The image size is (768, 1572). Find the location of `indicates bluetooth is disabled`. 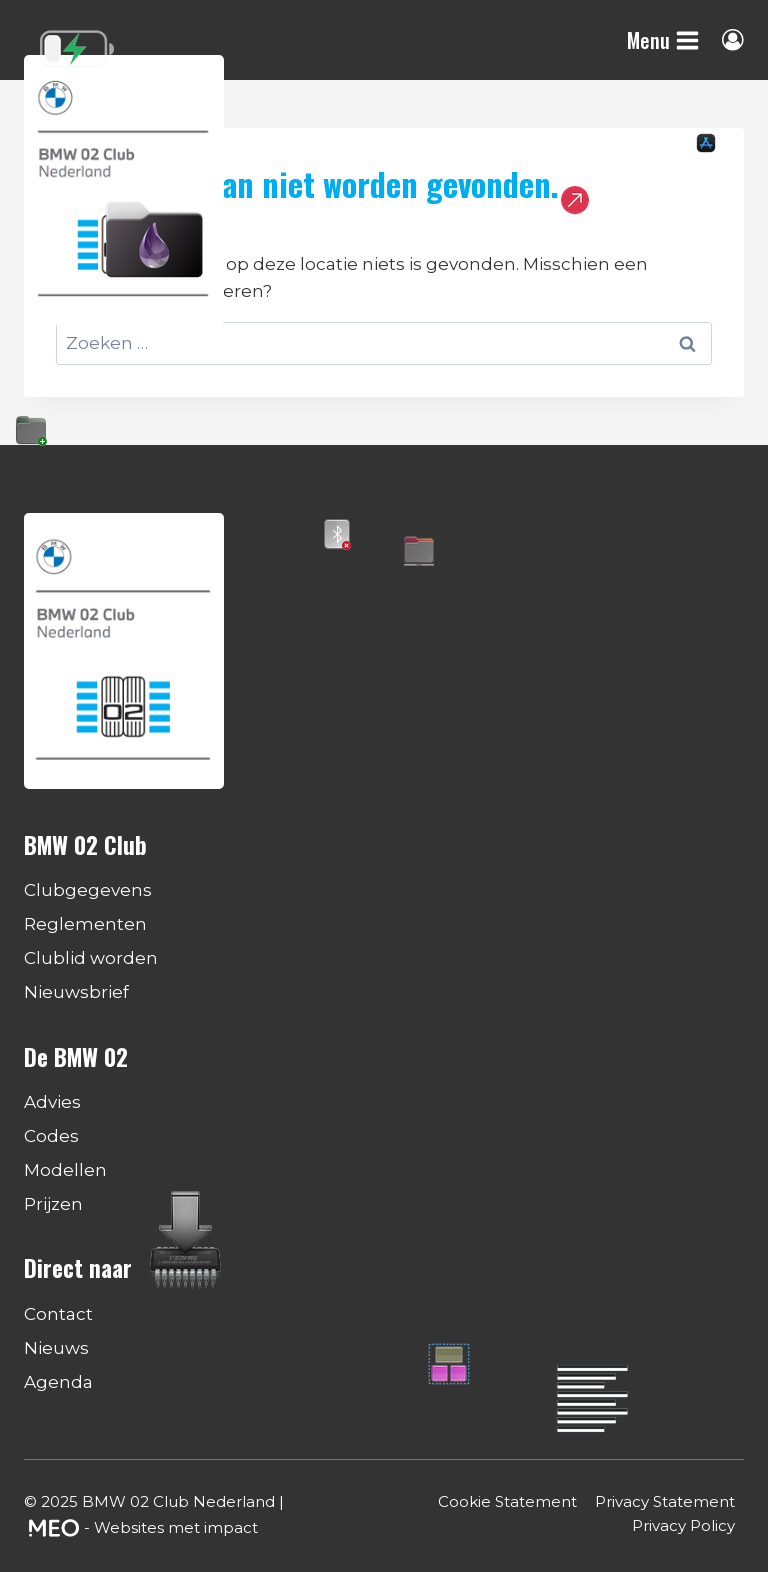

indicates bluetooth is disabled is located at coordinates (337, 534).